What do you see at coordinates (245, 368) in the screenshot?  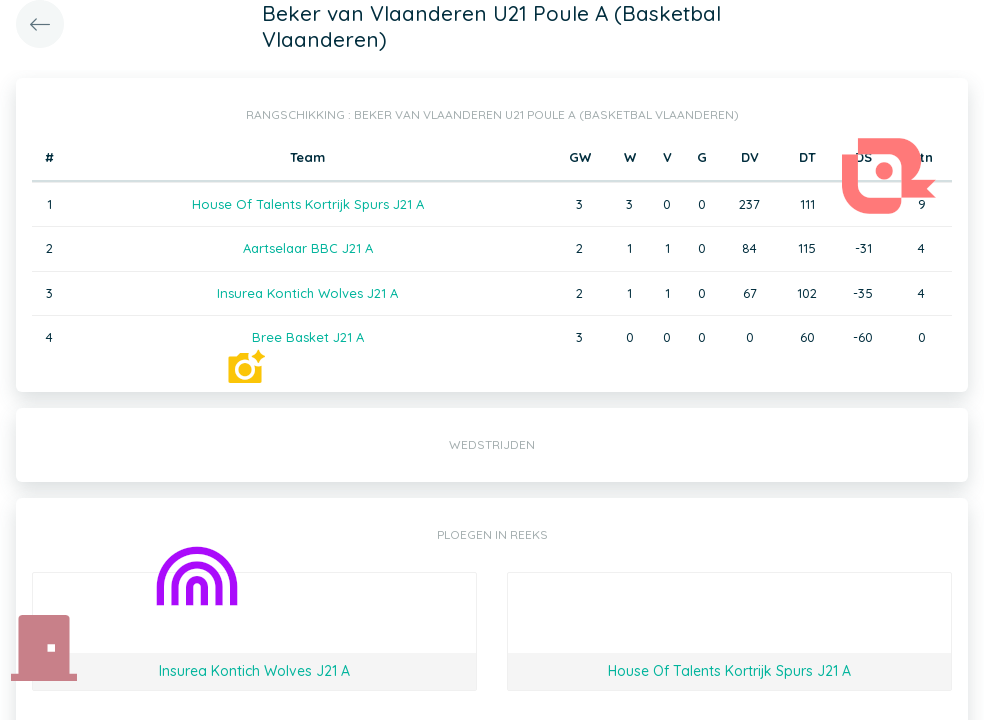 I see `access AI-powered camera features` at bounding box center [245, 368].